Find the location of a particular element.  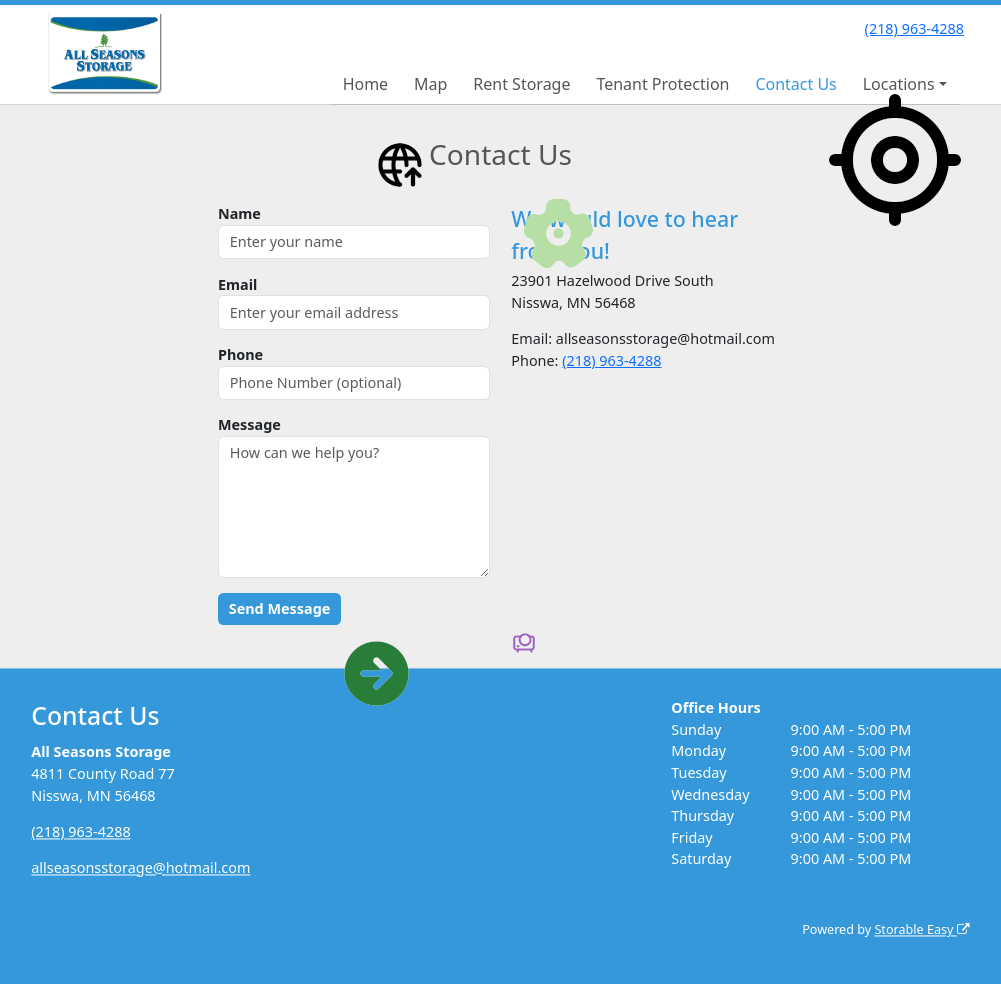

proceed to the next step is located at coordinates (376, 673).